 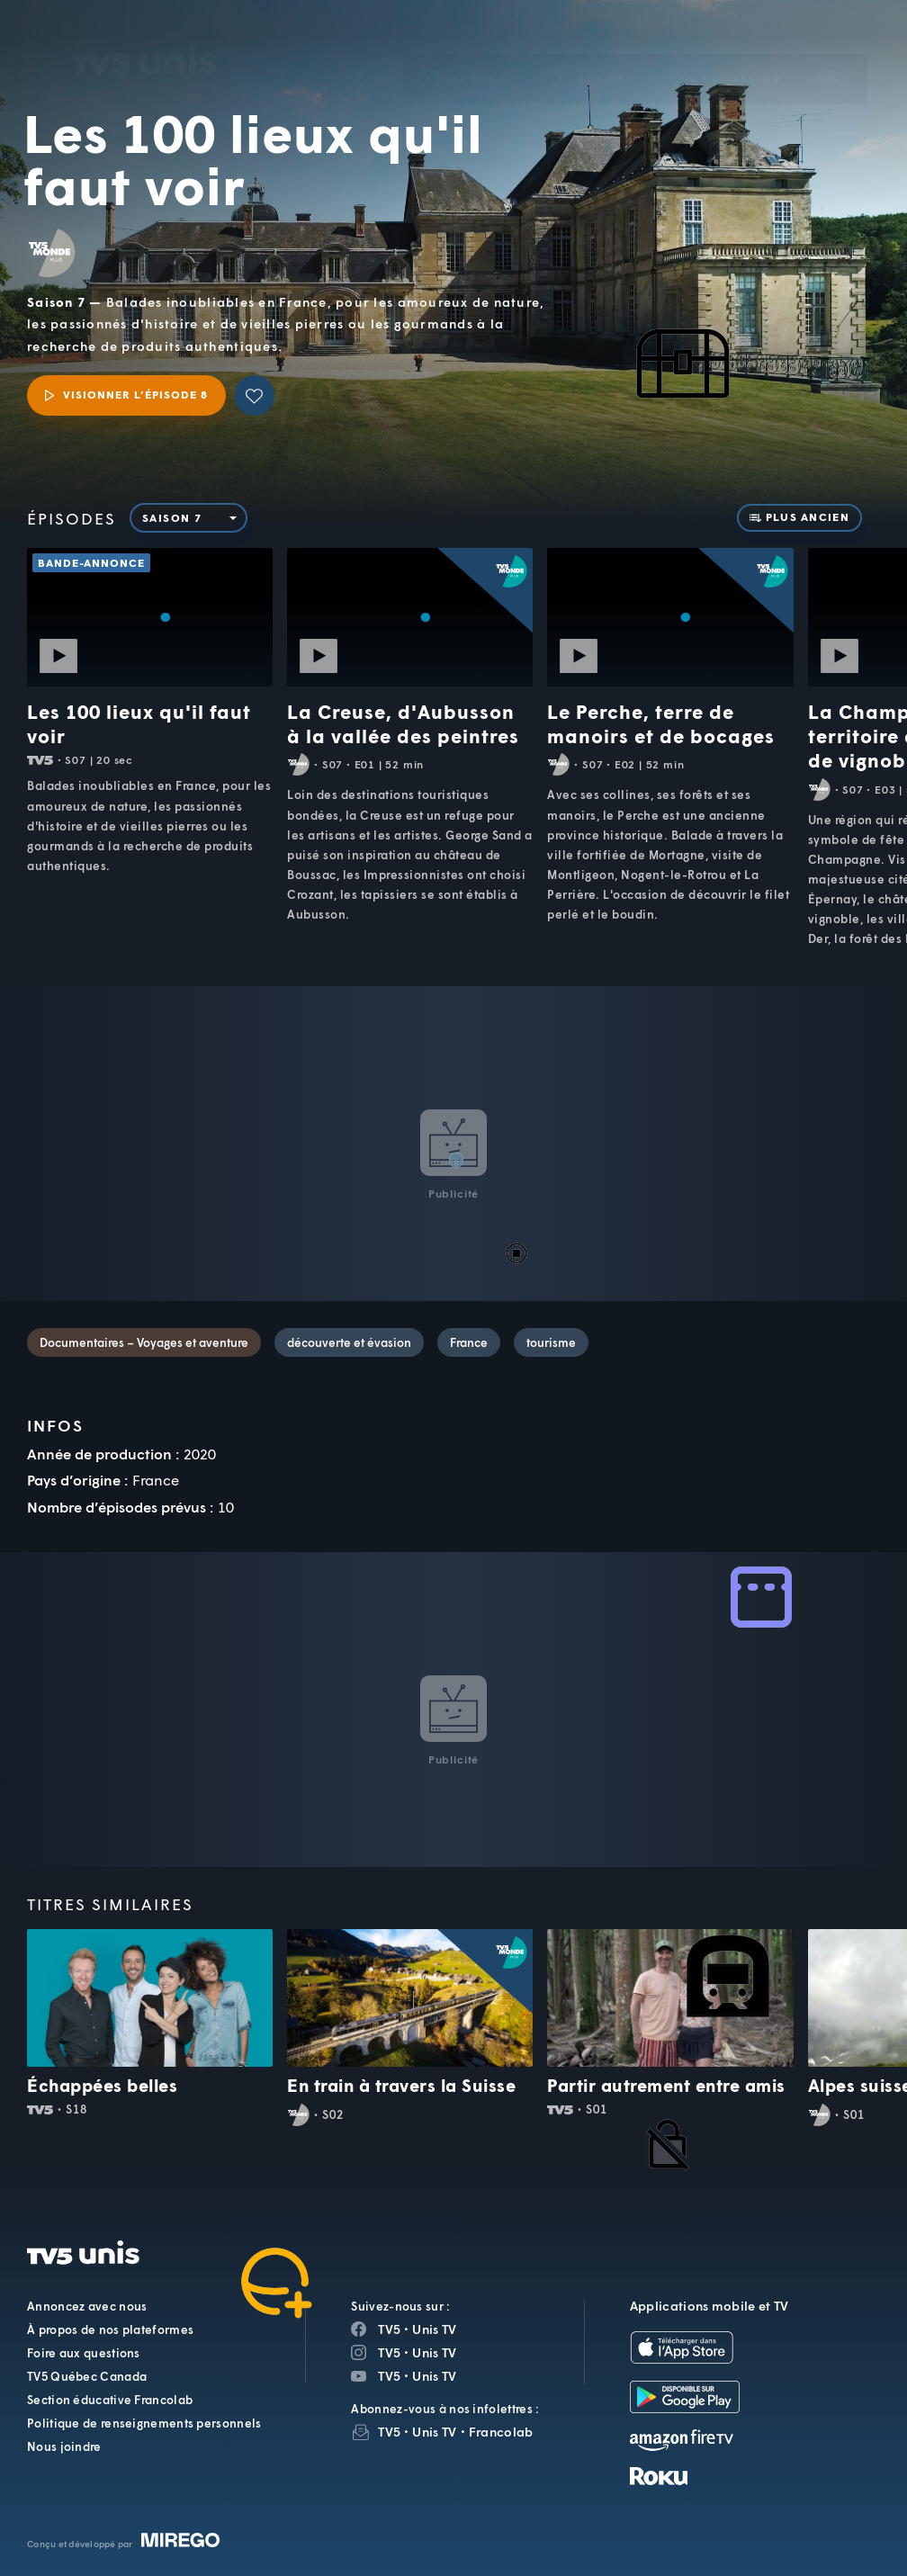 What do you see at coordinates (456, 1161) in the screenshot?
I see `access sci-fi or space-themed content` at bounding box center [456, 1161].